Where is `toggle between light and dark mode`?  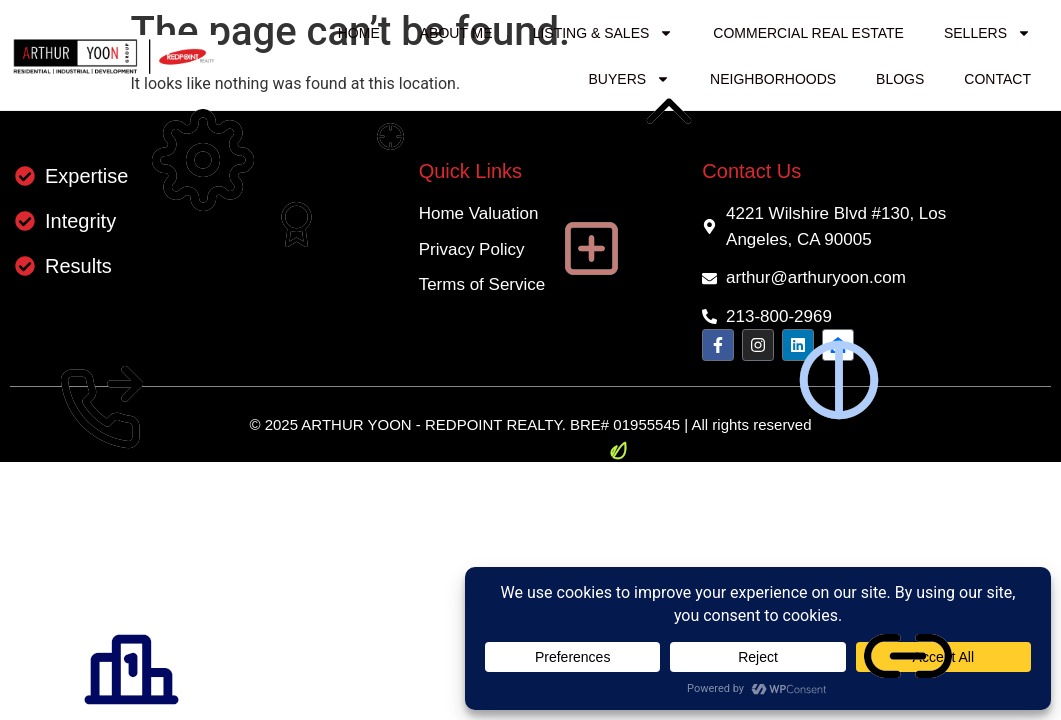
toggle between light and dark mode is located at coordinates (839, 380).